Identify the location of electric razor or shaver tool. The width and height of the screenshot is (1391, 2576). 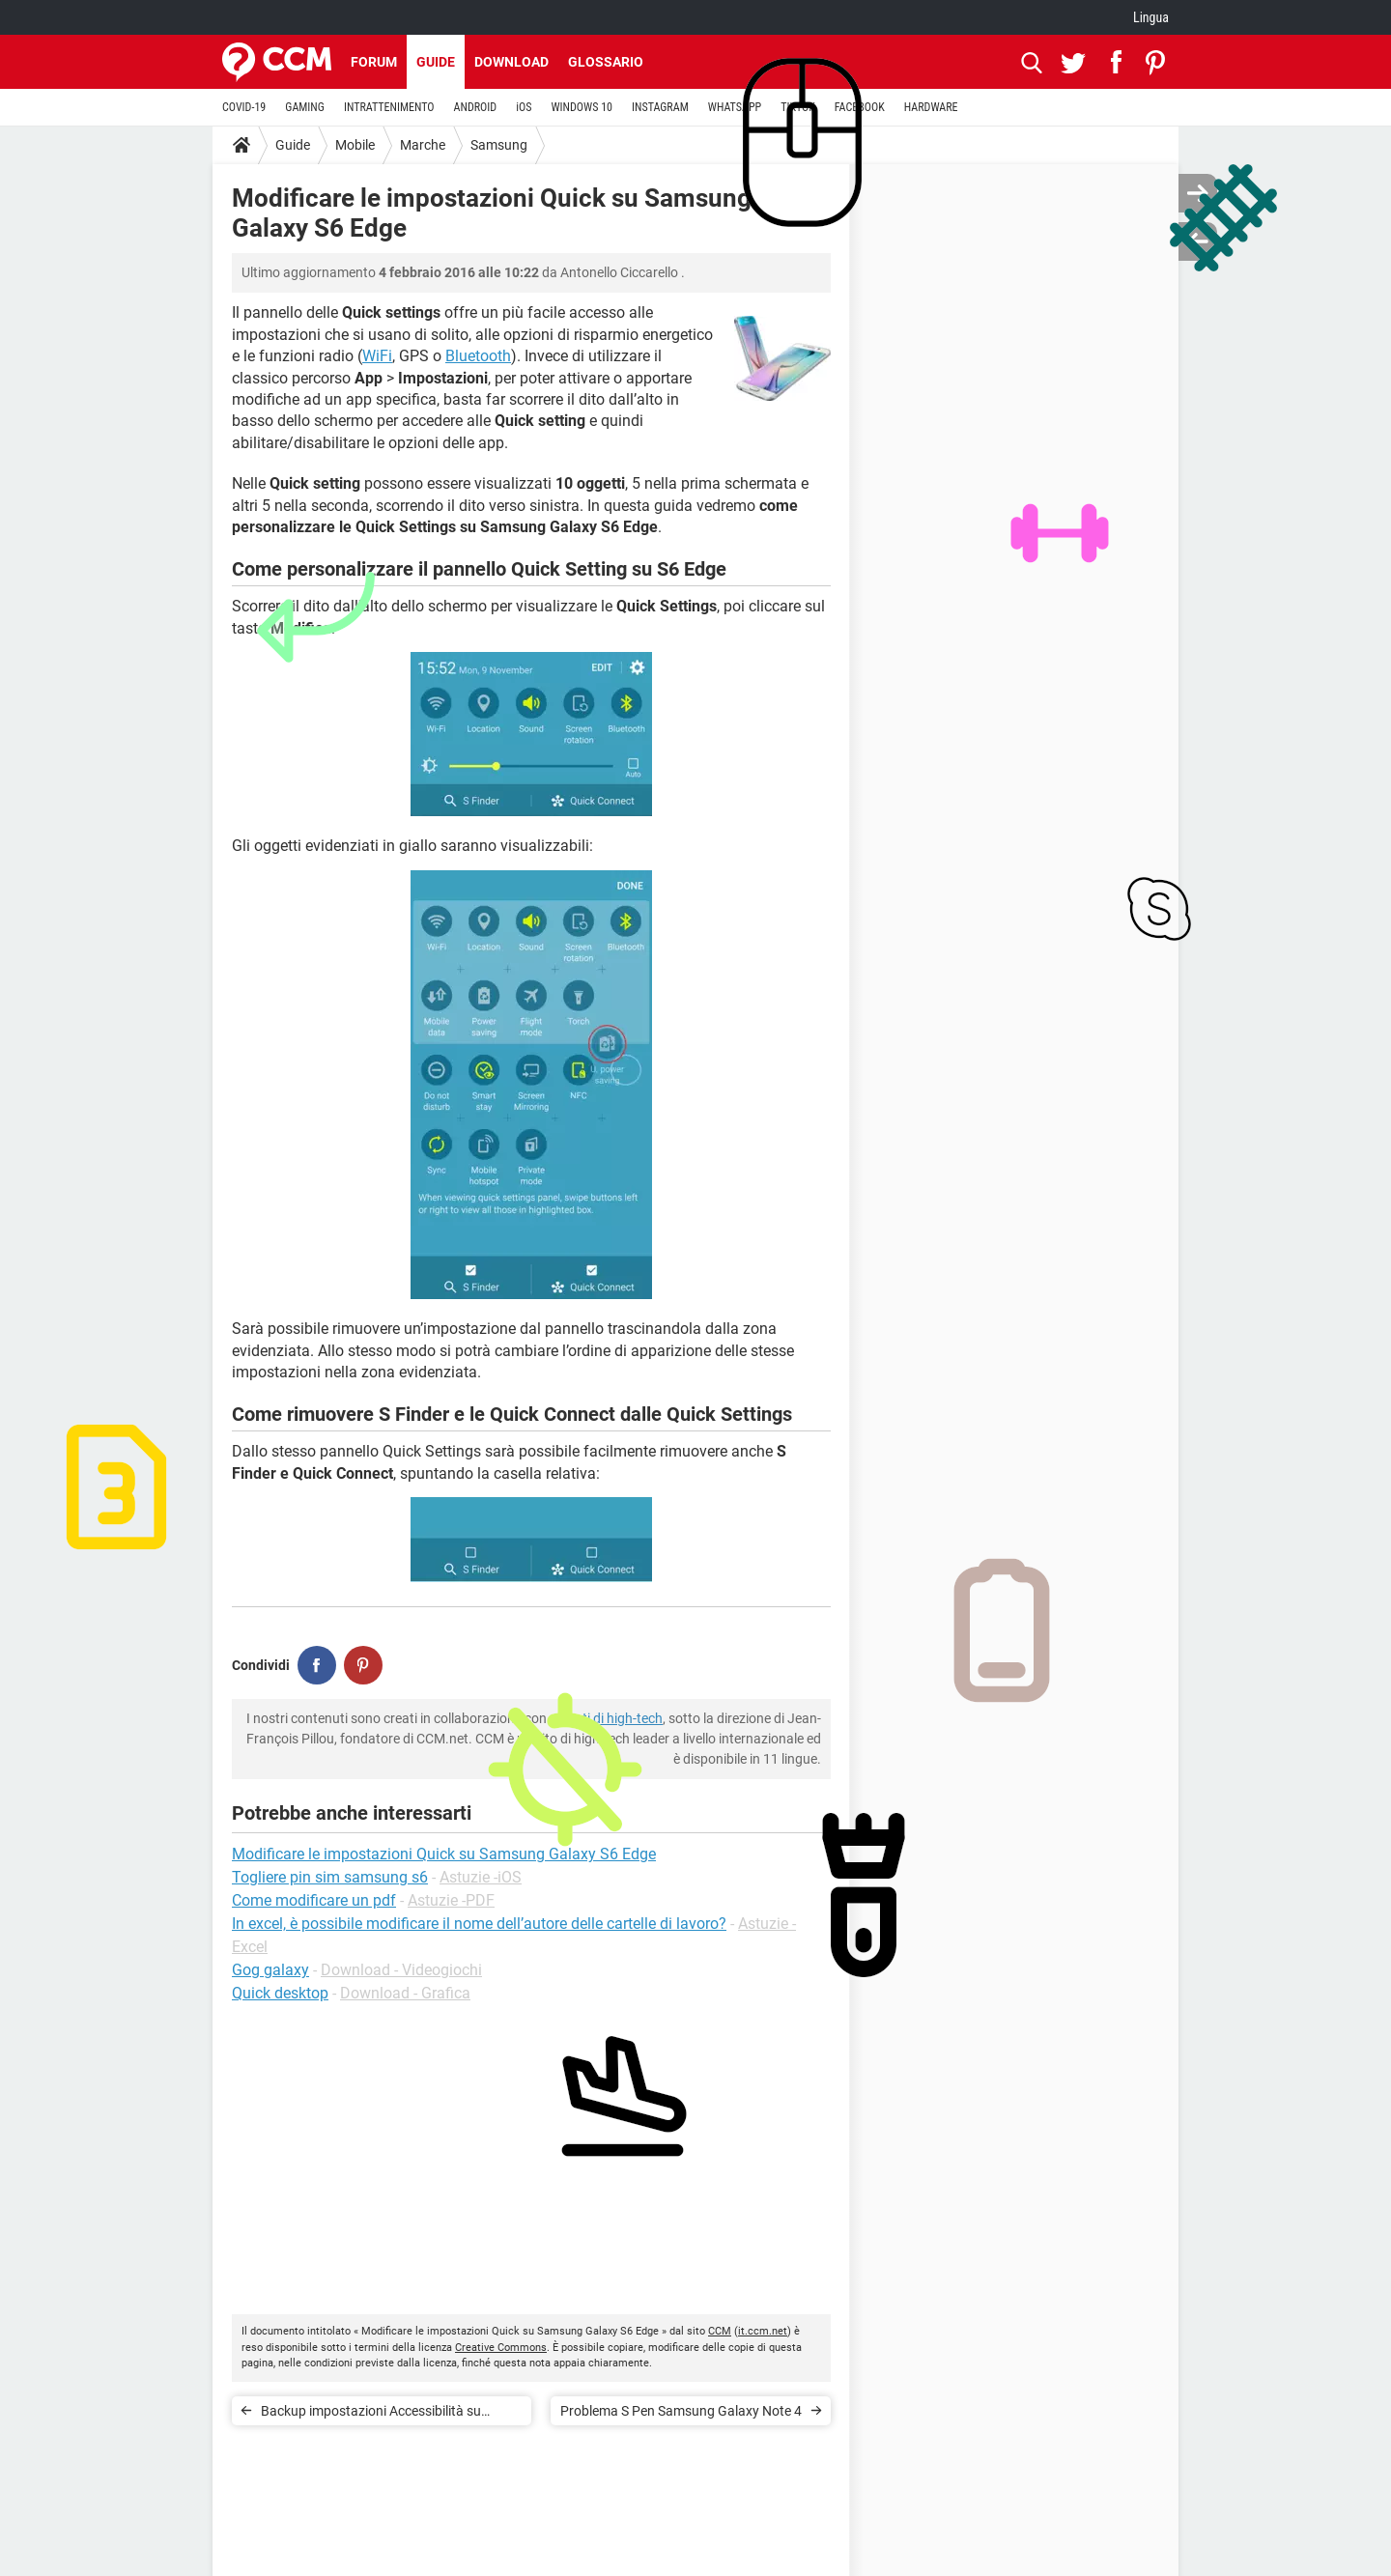
(864, 1895).